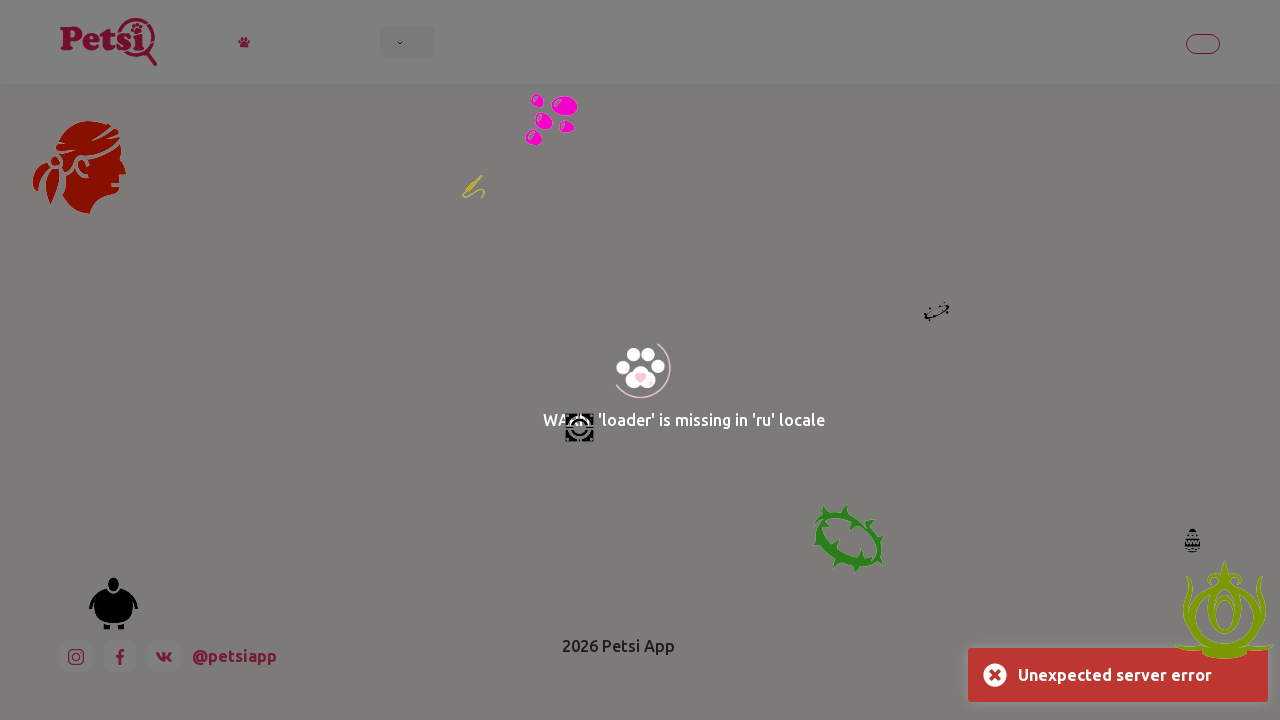 Image resolution: width=1280 pixels, height=720 pixels. What do you see at coordinates (1192, 540) in the screenshot?
I see `easter or spring seasonal event indicator` at bounding box center [1192, 540].